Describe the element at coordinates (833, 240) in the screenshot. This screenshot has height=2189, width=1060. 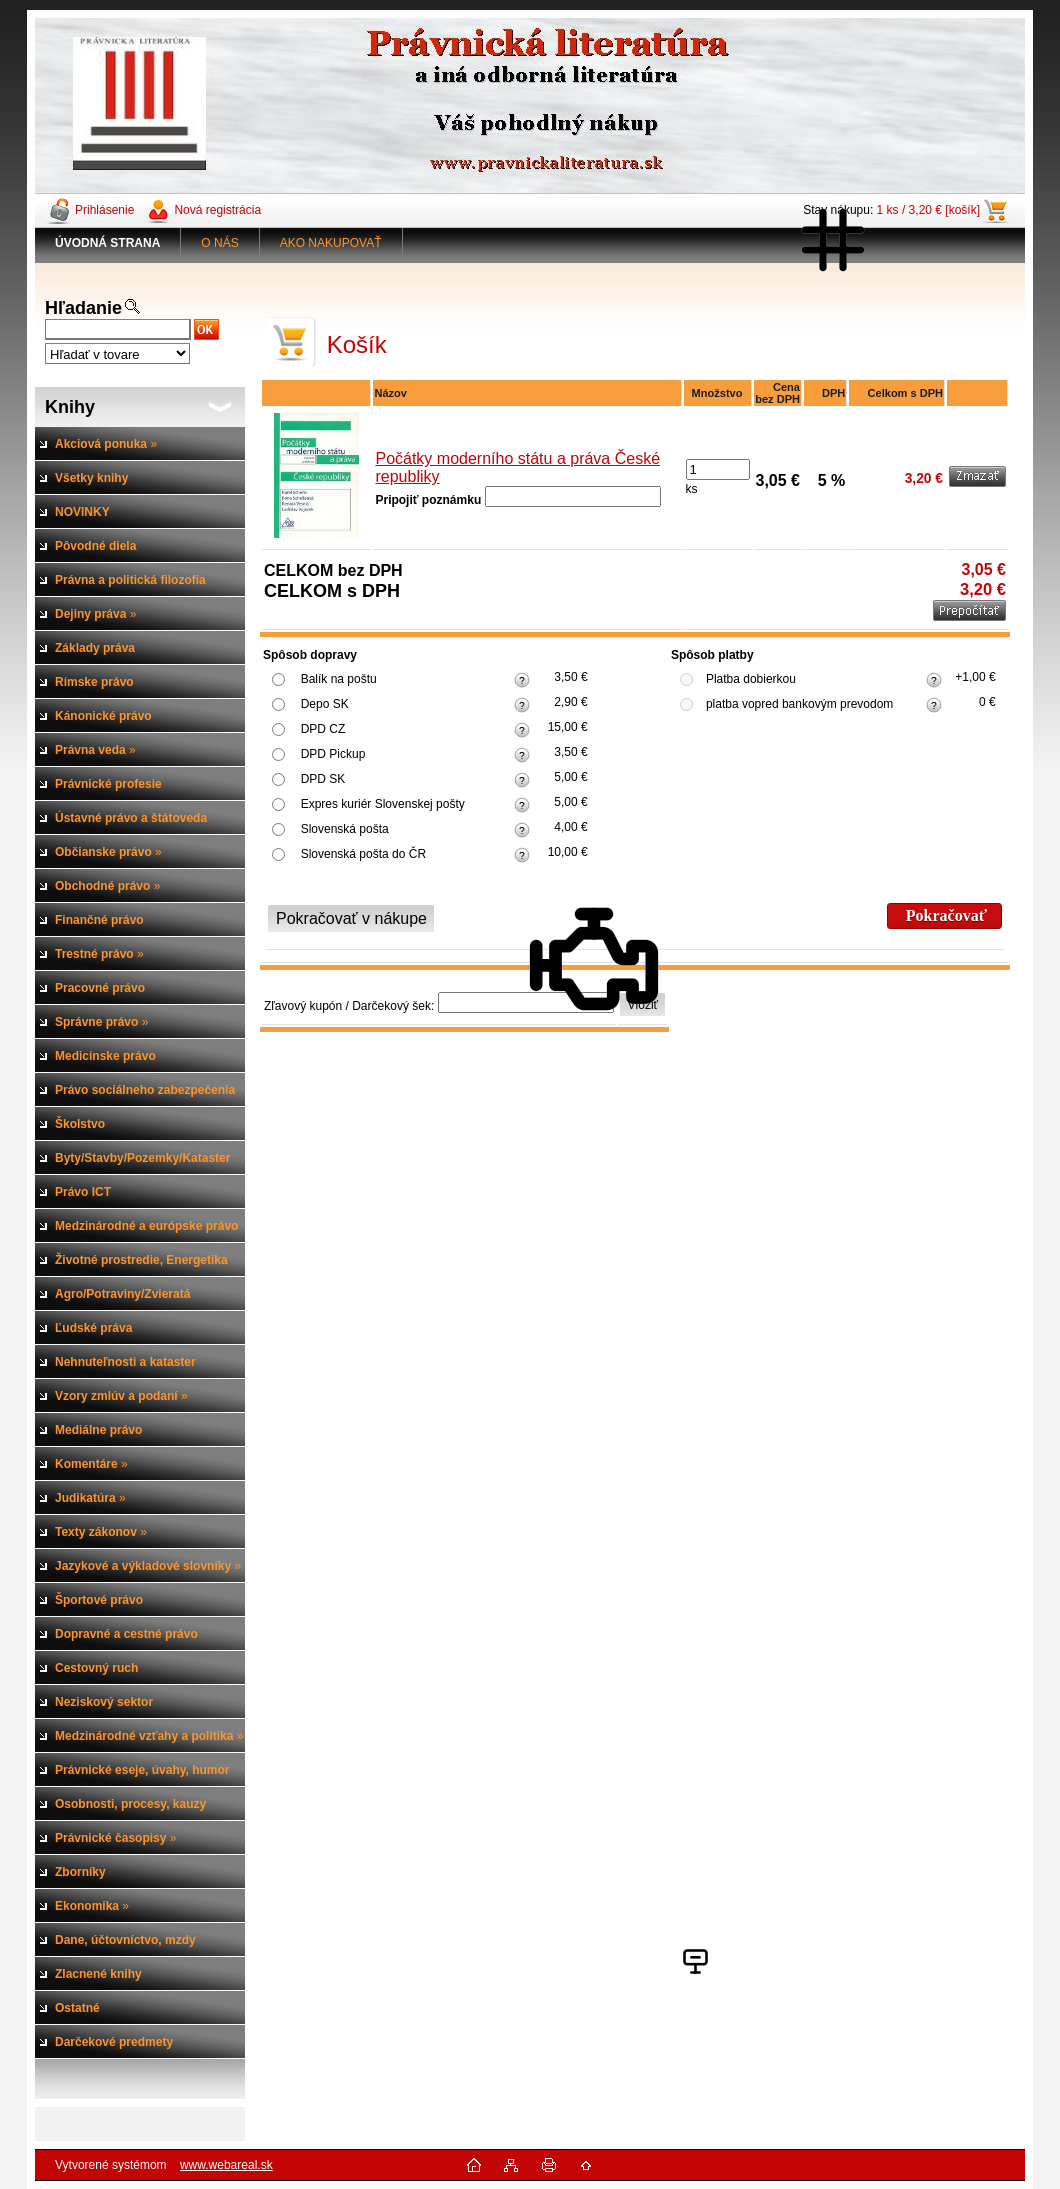
I see `view hashtags or tagged content` at that location.